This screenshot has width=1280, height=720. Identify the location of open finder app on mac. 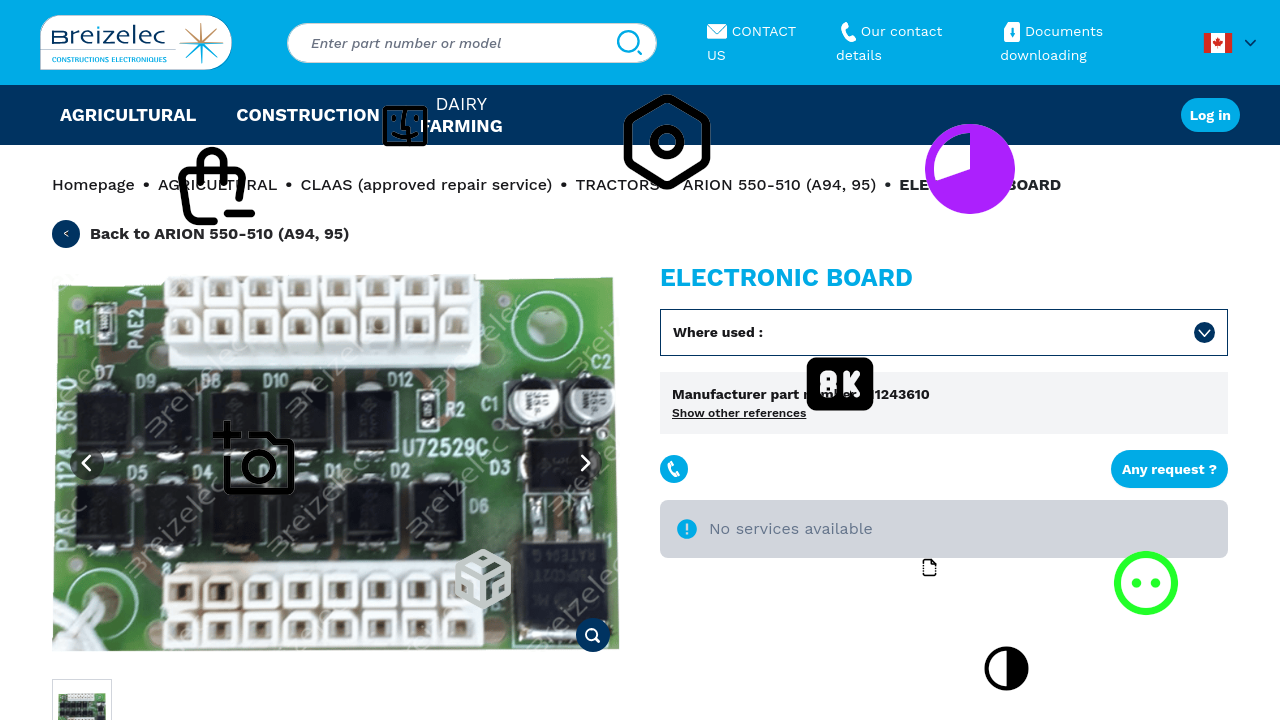
(405, 126).